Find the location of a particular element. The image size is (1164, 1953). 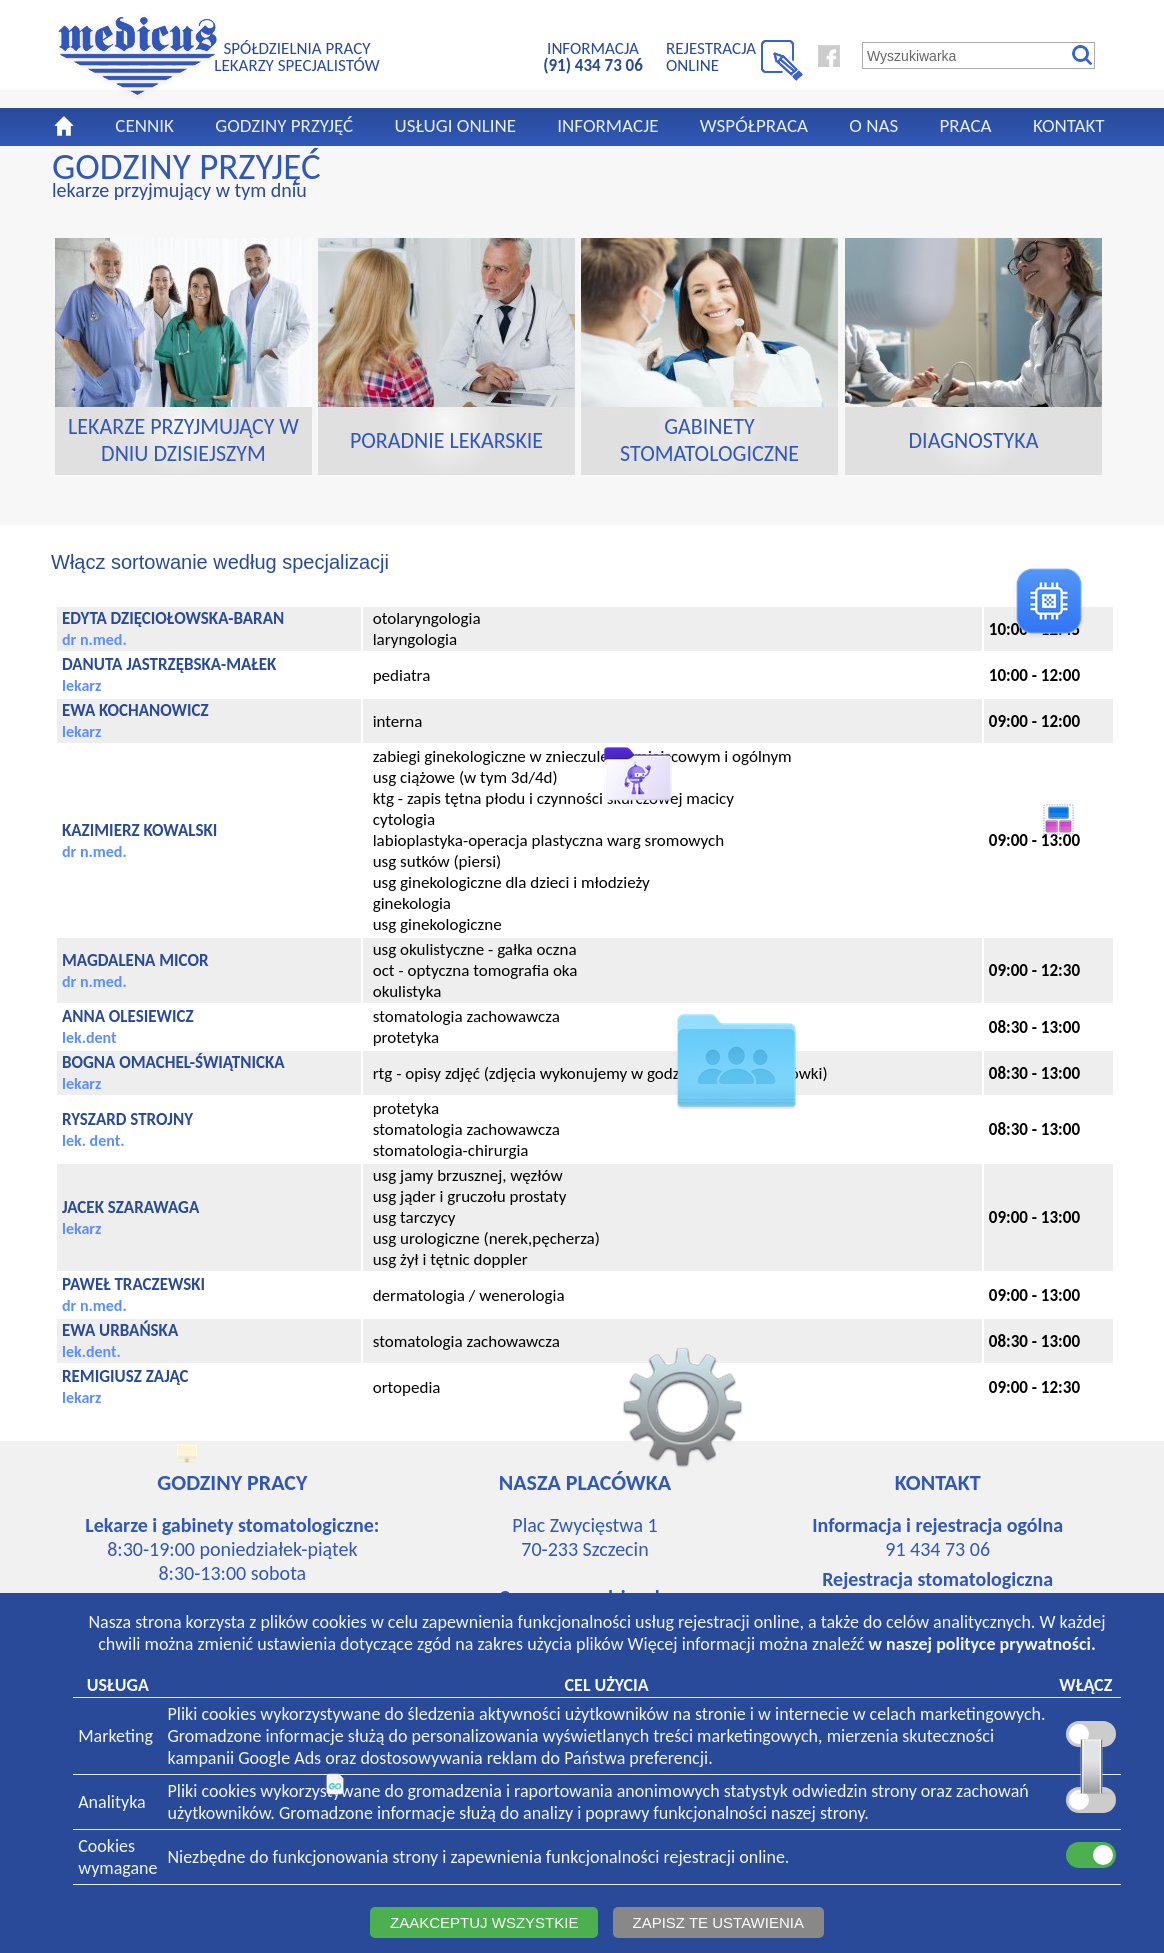

select yellow iMac as device type is located at coordinates (187, 1453).